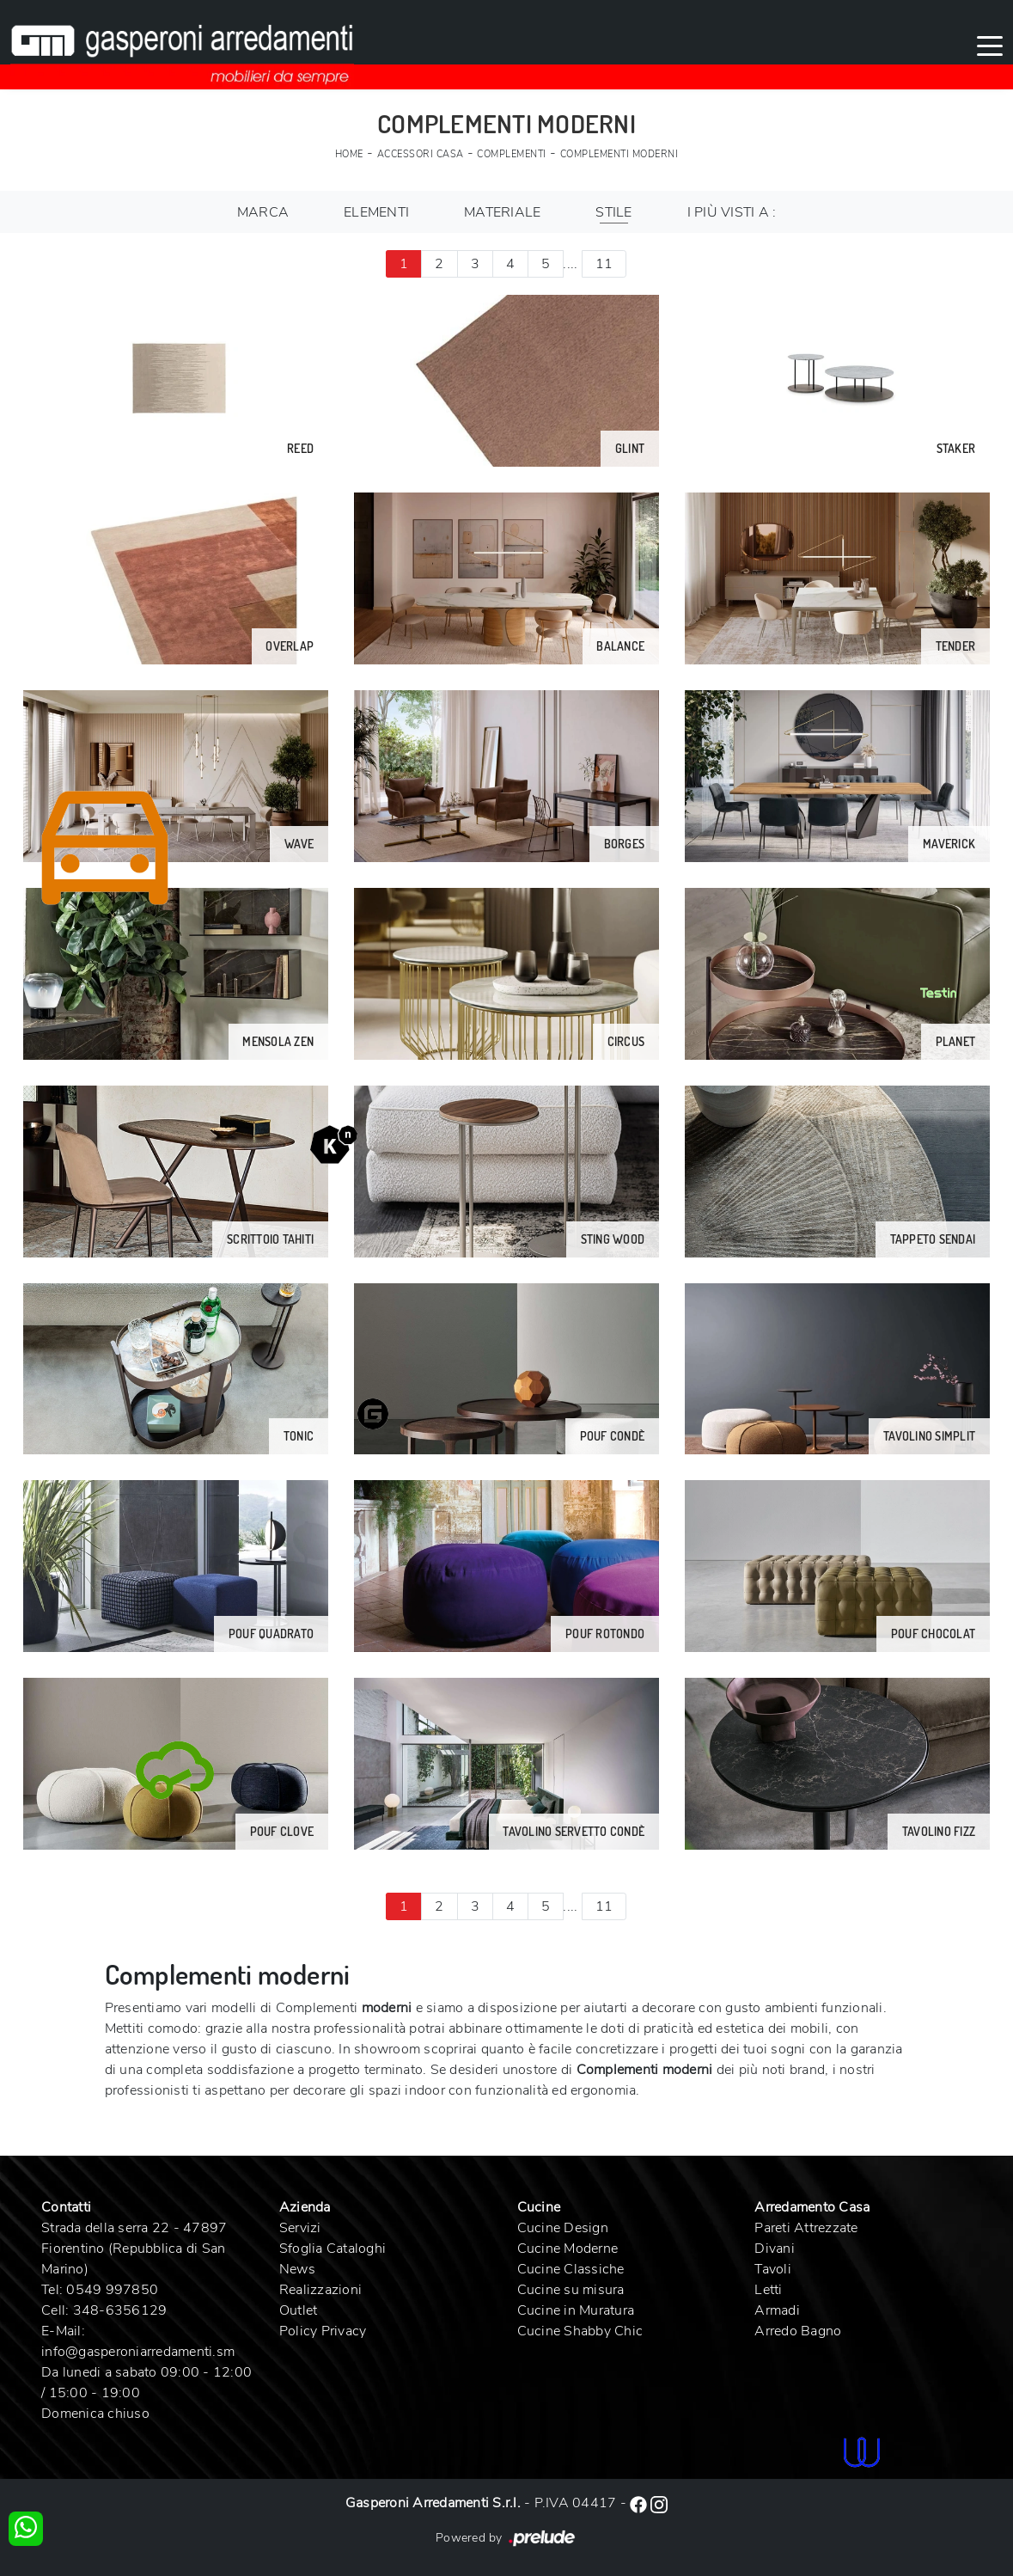 Image resolution: width=1013 pixels, height=2576 pixels. Describe the element at coordinates (862, 2452) in the screenshot. I see `open wire messaging app` at that location.